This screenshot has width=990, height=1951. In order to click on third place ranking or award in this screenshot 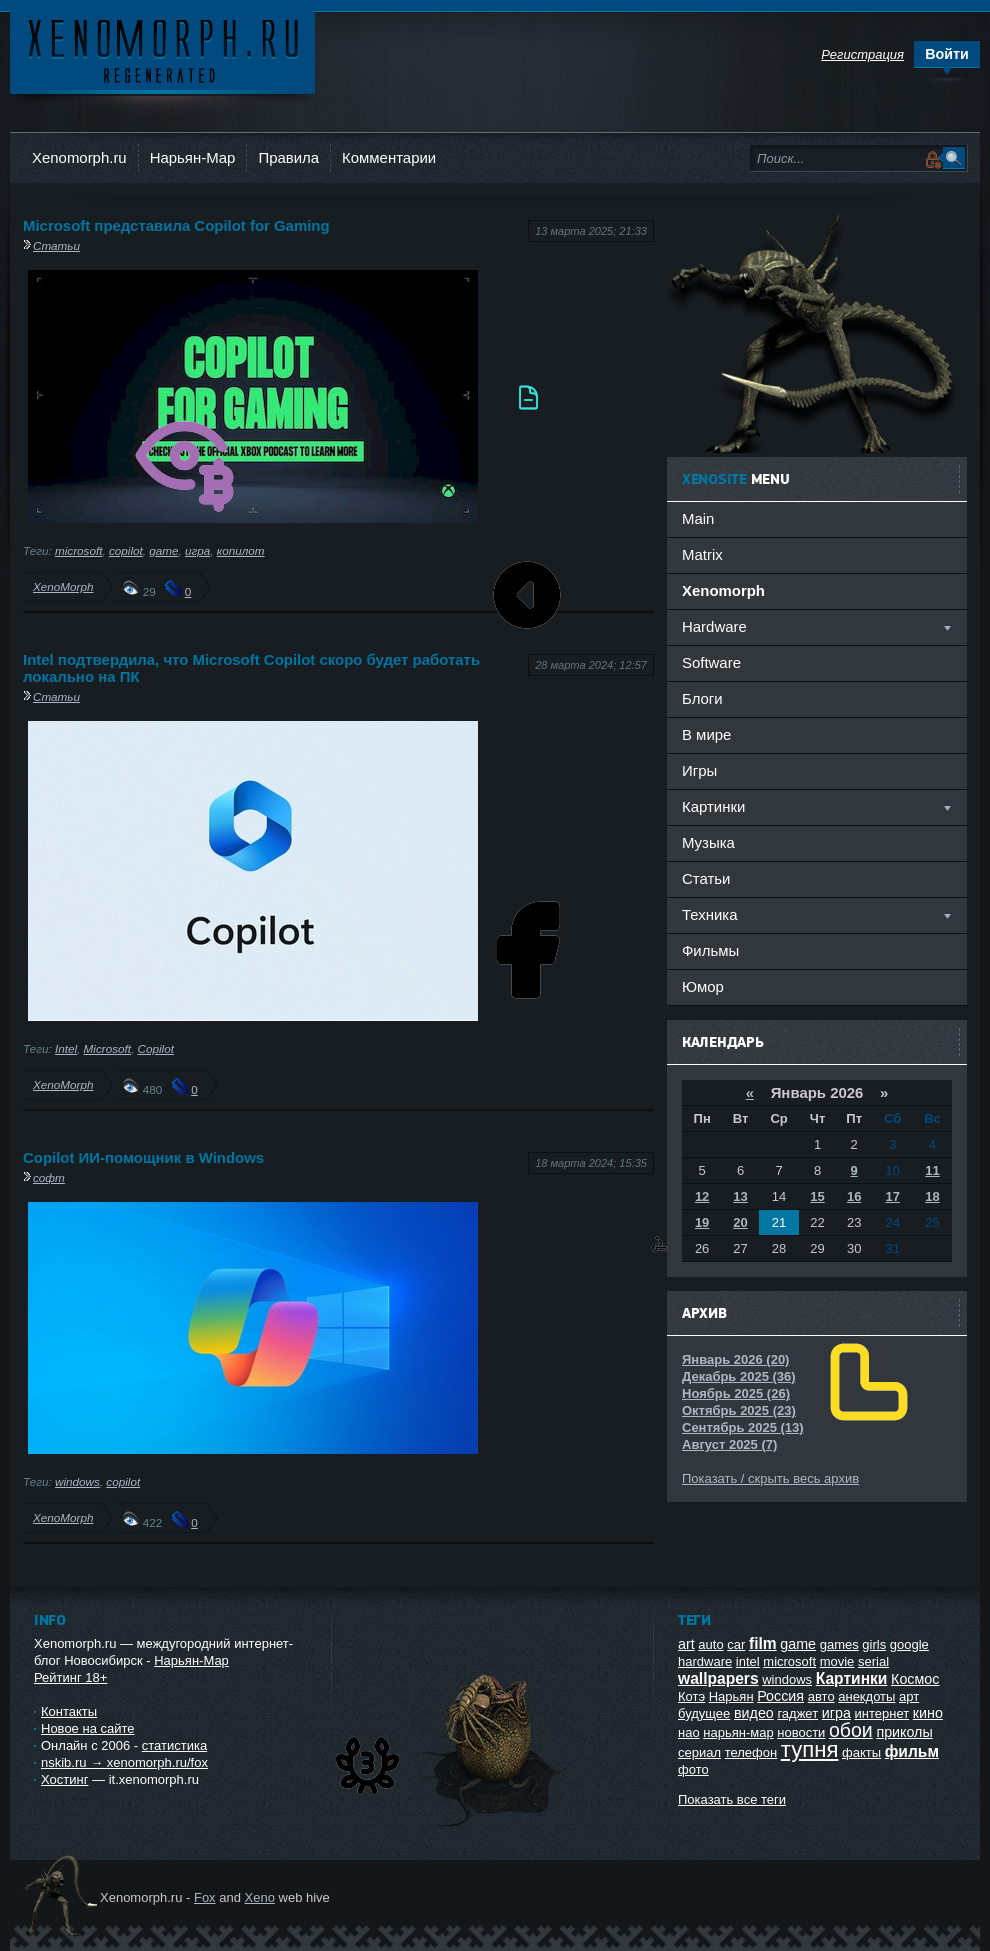, I will do `click(367, 1765)`.